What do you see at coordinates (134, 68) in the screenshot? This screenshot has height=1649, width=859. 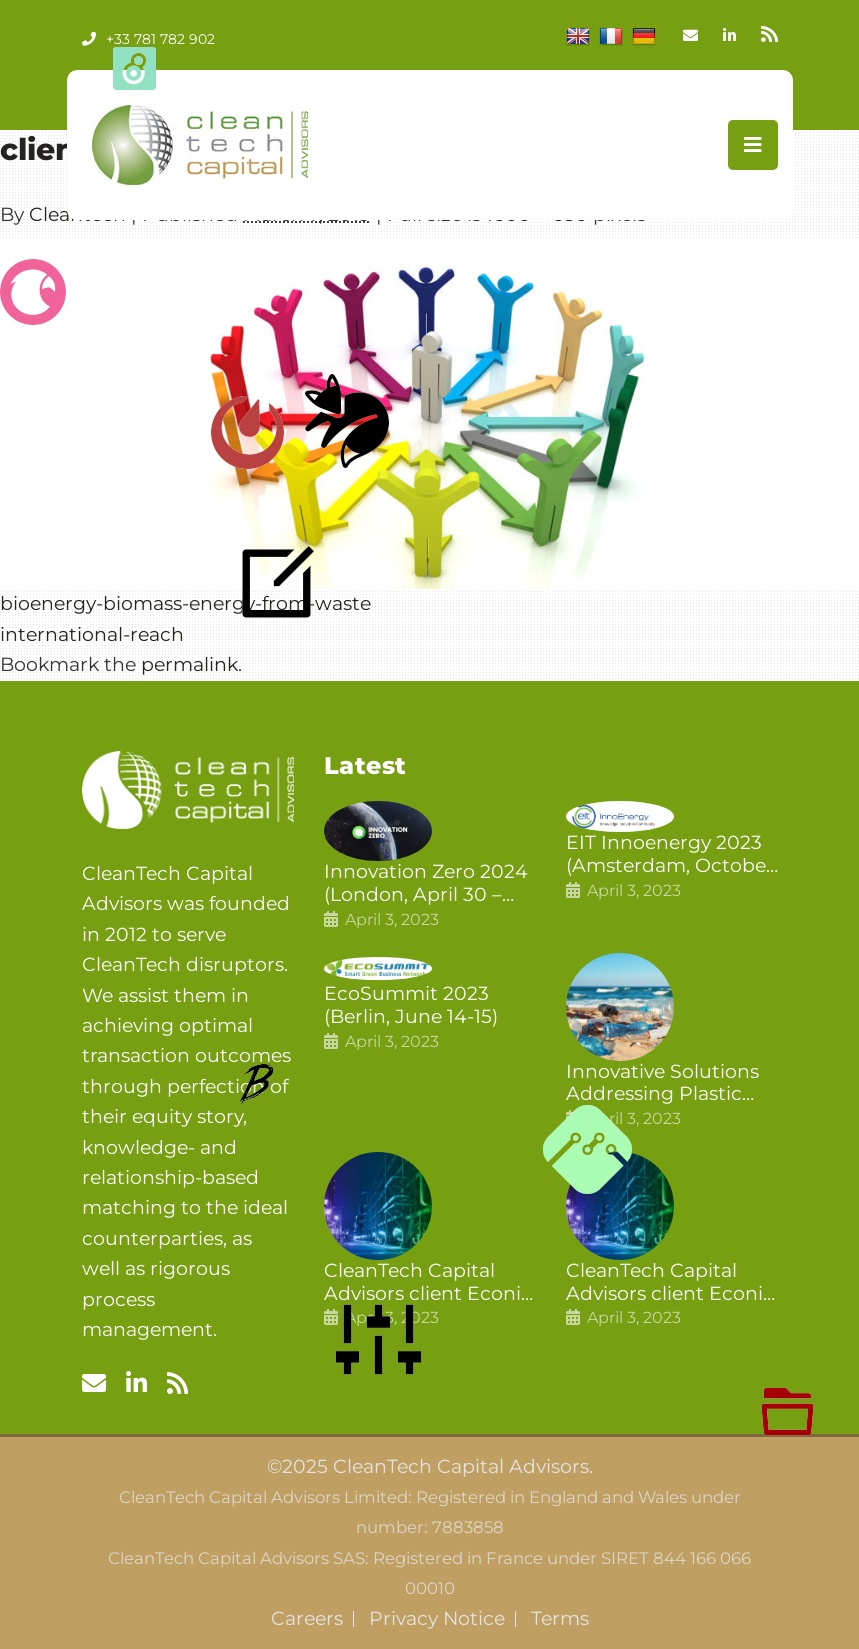 I see `open the Max streaming app` at bounding box center [134, 68].